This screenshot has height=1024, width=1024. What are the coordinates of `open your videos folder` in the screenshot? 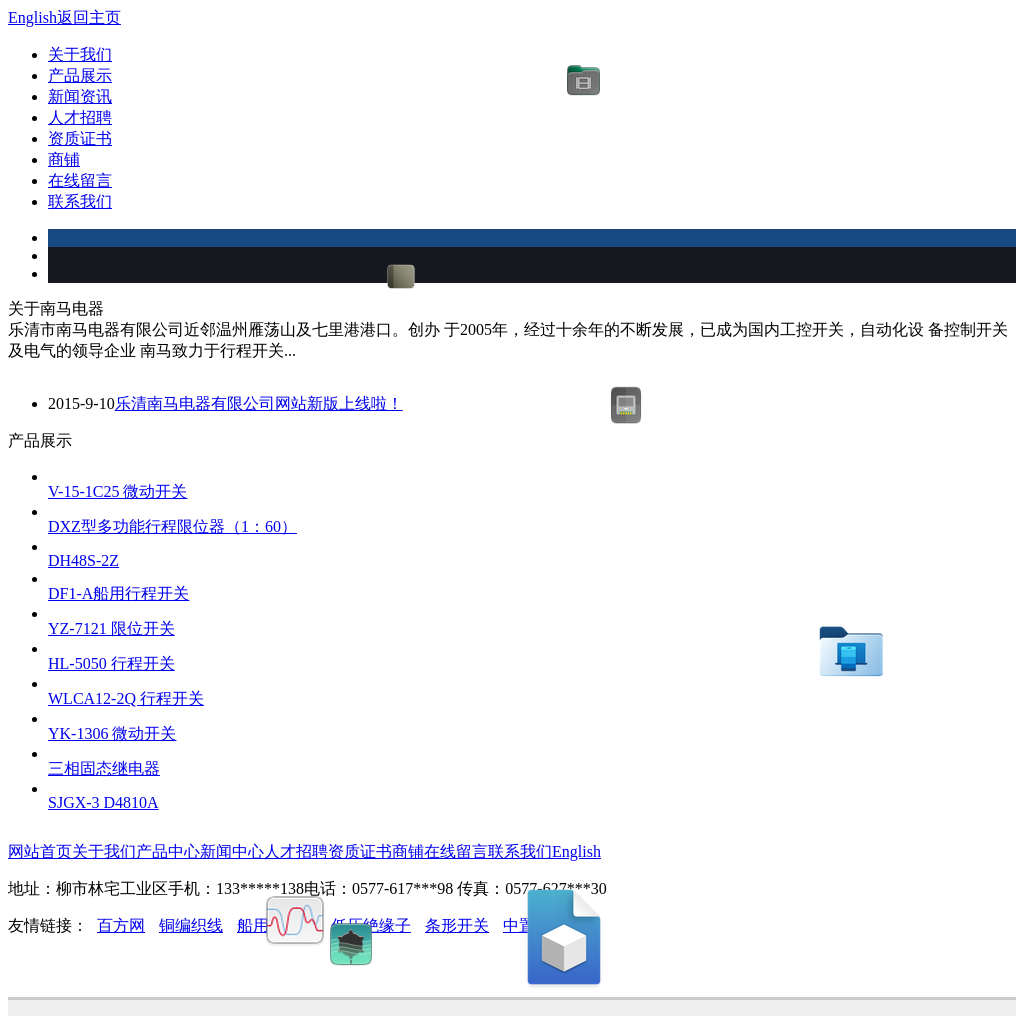 It's located at (583, 79).